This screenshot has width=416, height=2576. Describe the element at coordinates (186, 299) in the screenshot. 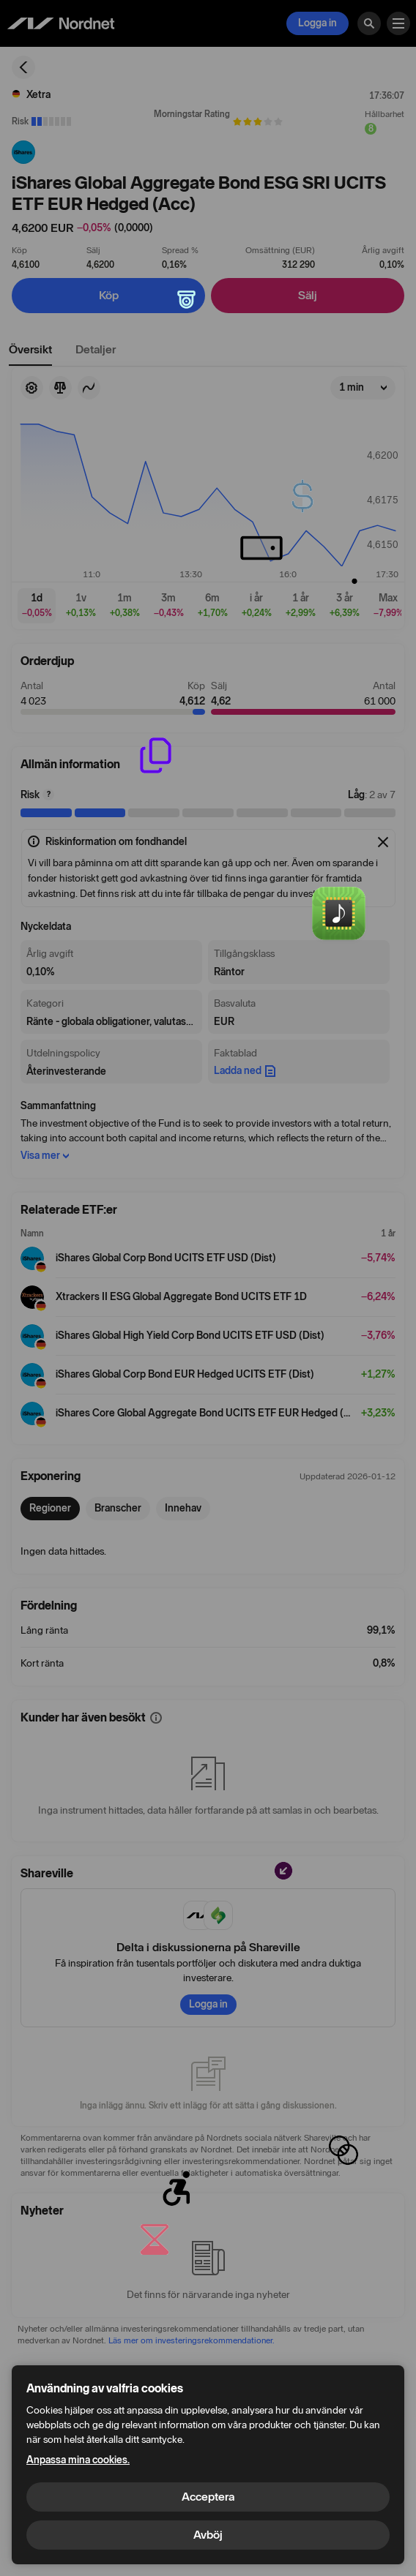

I see `access security camera settings` at that location.